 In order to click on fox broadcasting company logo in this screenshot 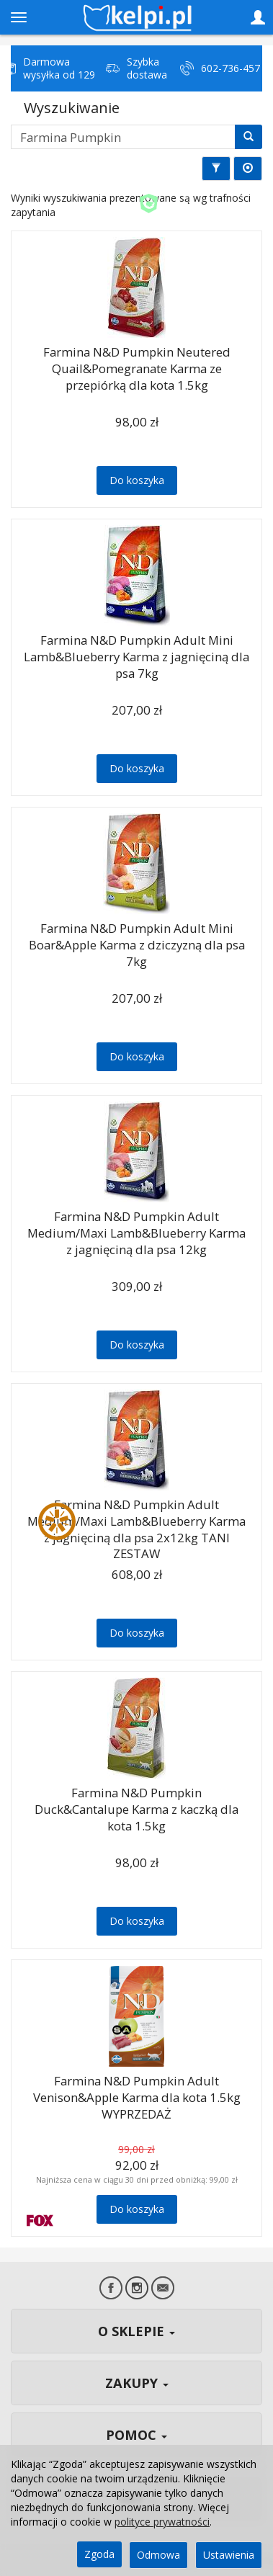, I will do `click(40, 2220)`.